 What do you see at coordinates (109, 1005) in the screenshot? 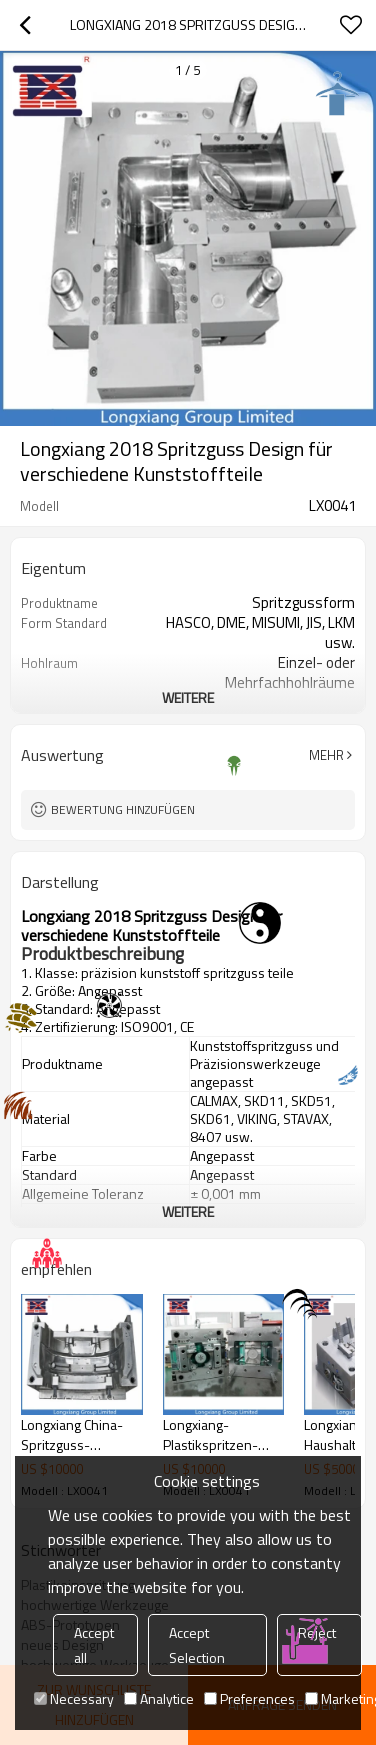
I see `access system cooling or fan settings` at bounding box center [109, 1005].